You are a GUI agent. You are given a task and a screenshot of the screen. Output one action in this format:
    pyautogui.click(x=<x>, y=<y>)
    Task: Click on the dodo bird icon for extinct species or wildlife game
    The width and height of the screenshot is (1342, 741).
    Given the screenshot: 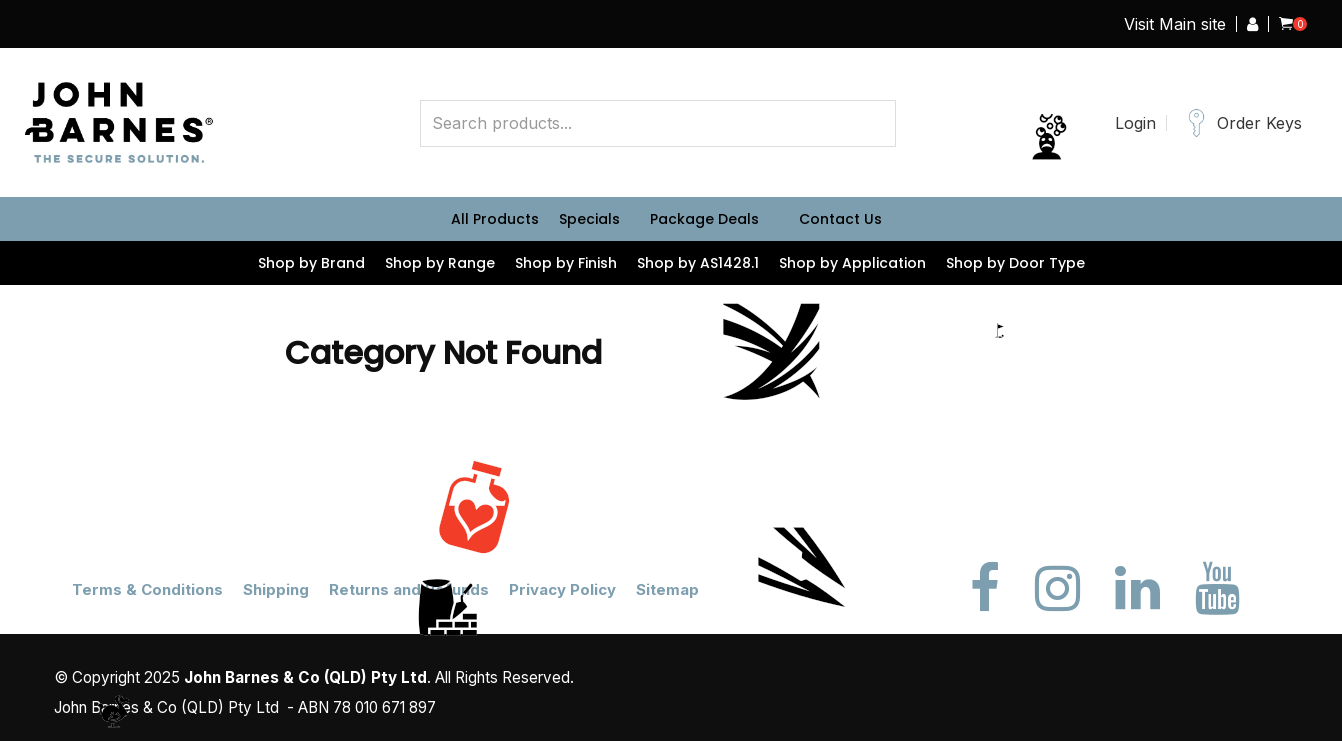 What is the action you would take?
    pyautogui.click(x=113, y=711)
    